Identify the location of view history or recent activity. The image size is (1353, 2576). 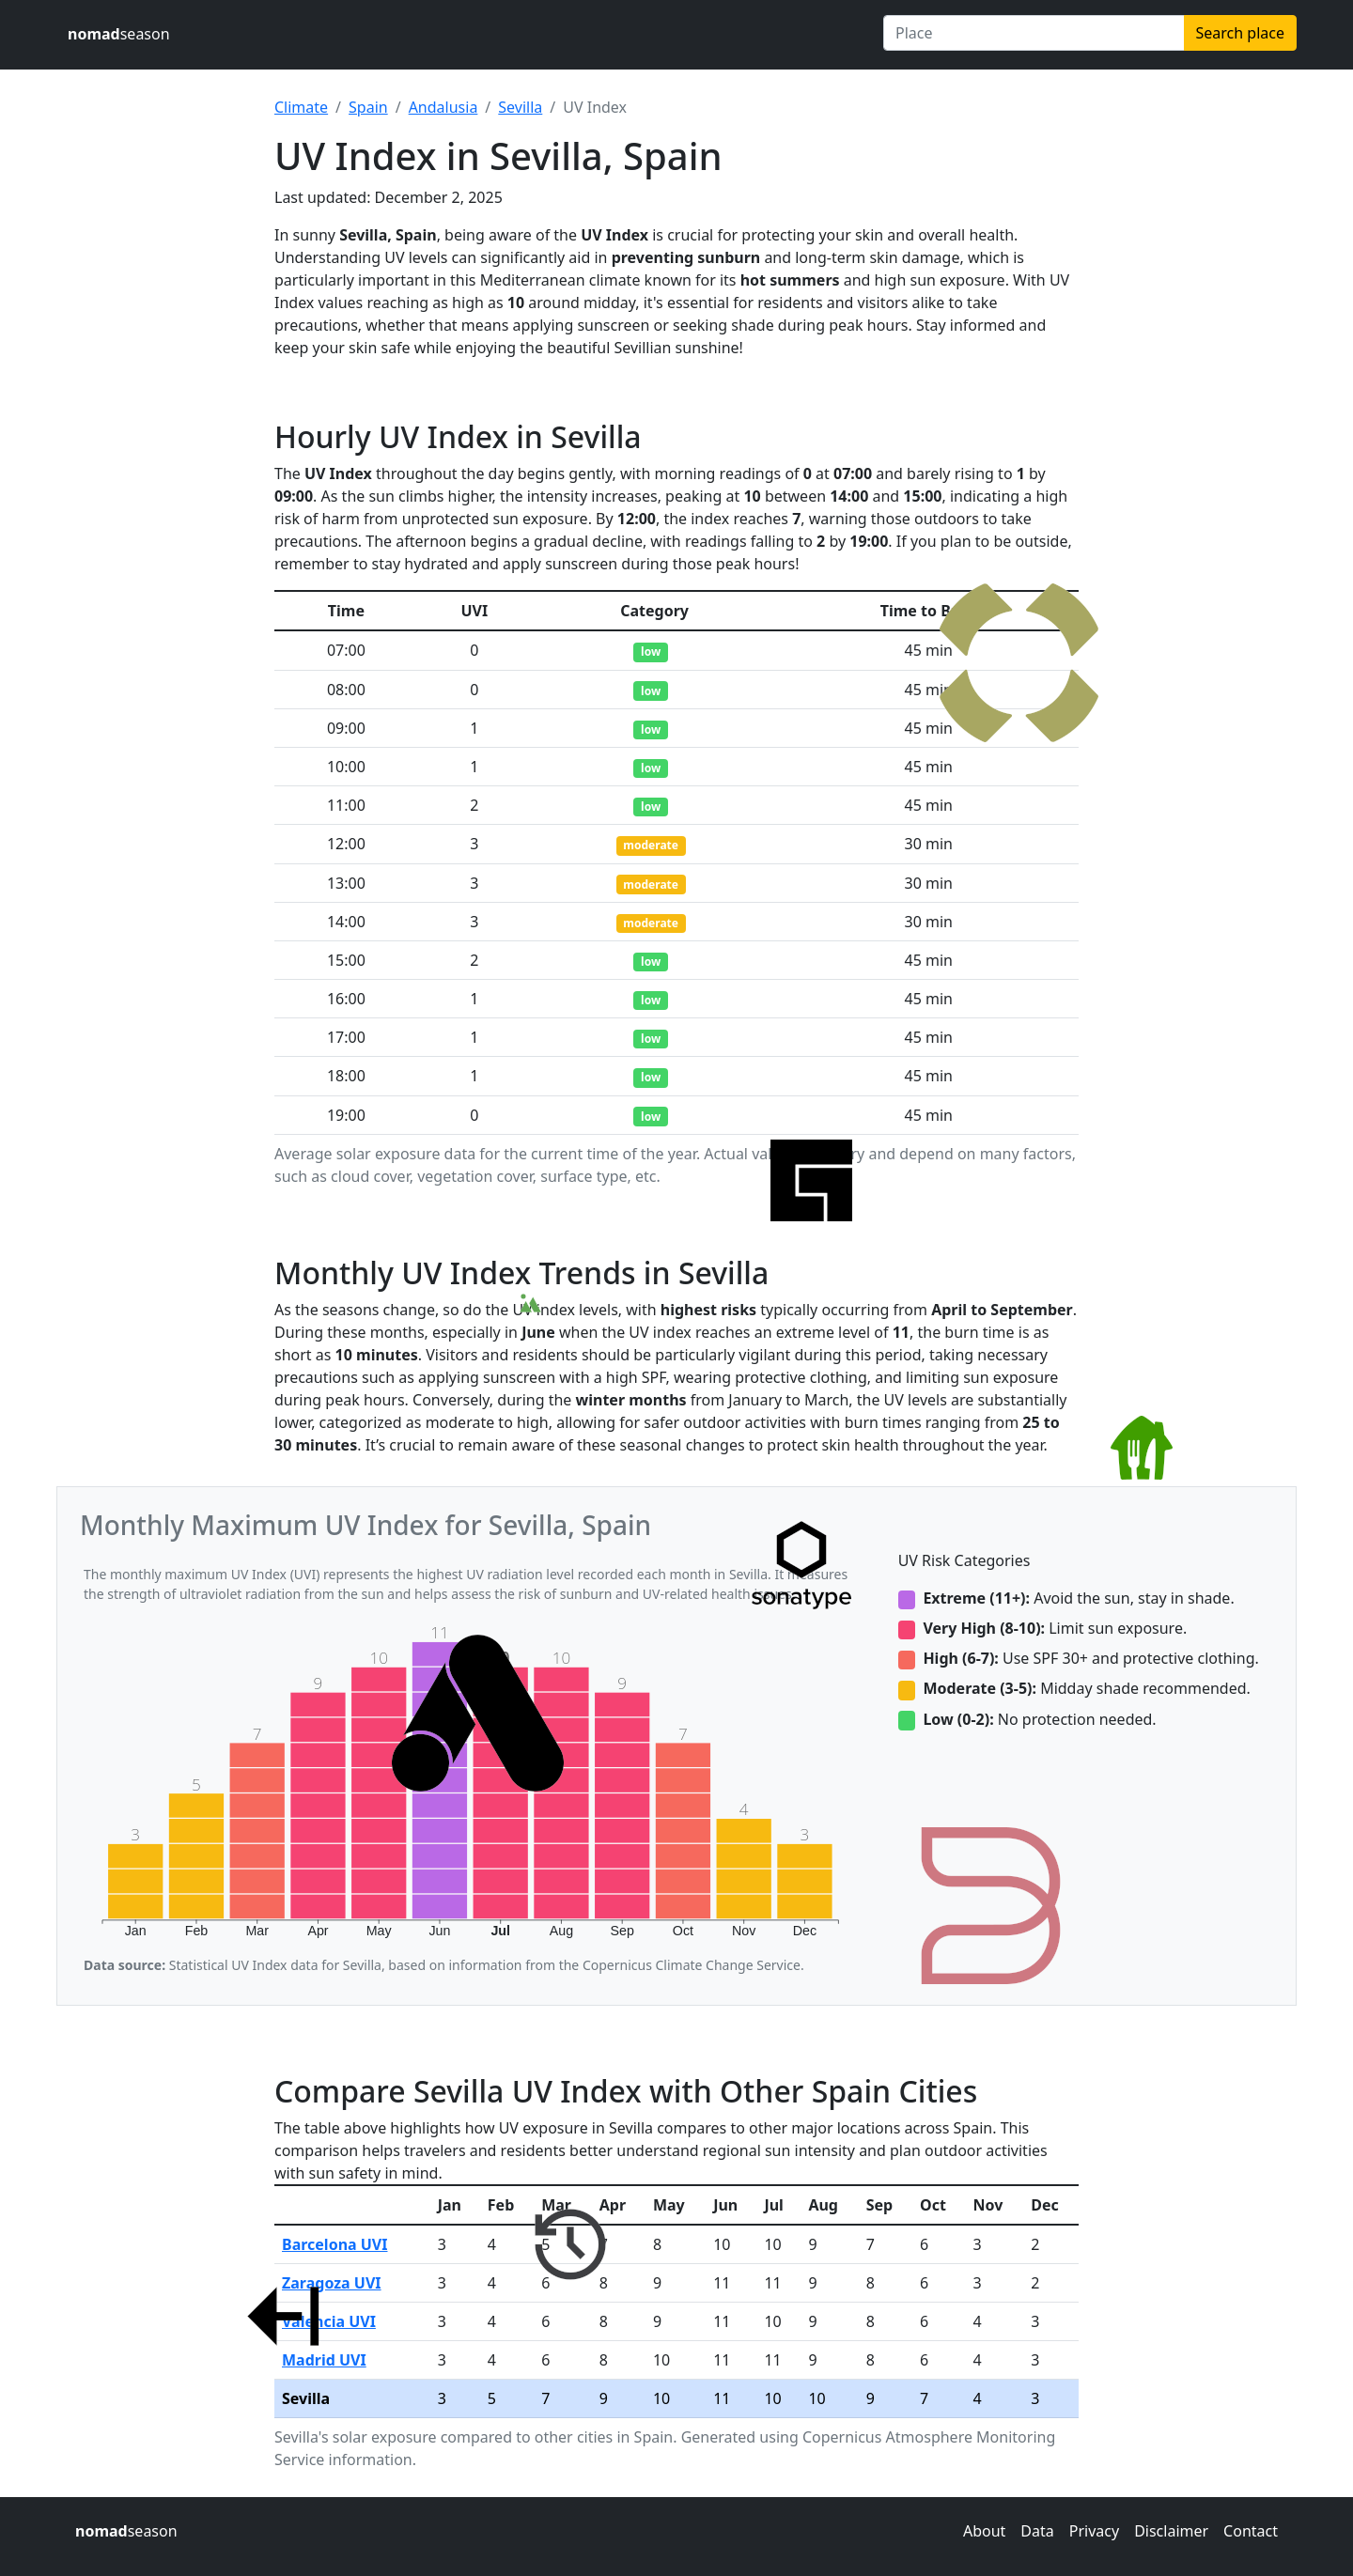
(570, 2244).